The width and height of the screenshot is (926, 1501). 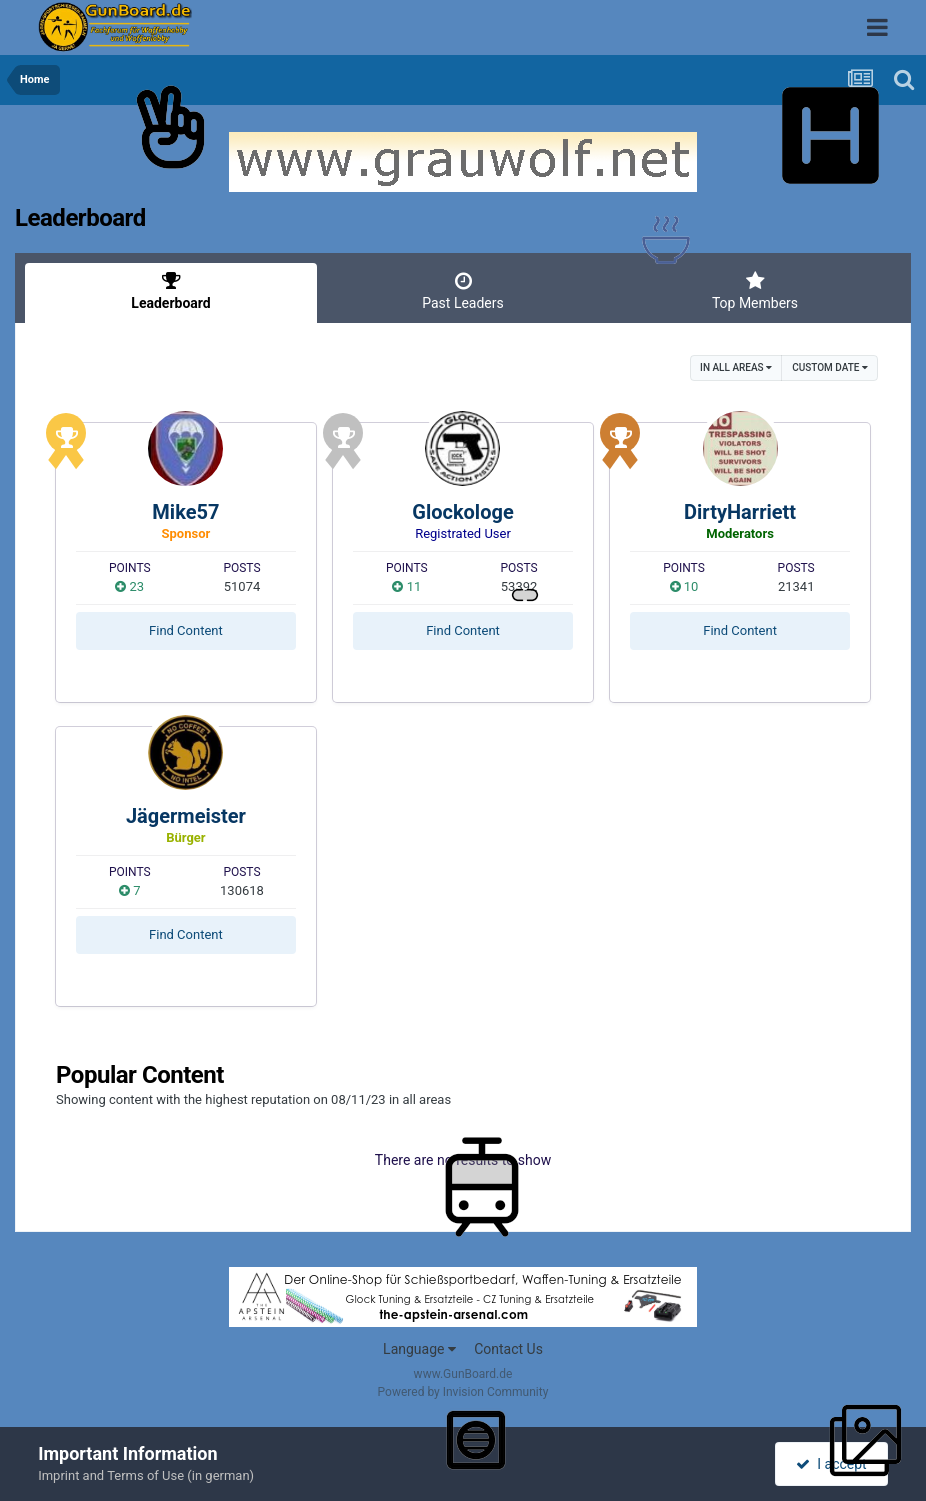 I want to click on access heating and cooling controls, so click(x=476, y=1440).